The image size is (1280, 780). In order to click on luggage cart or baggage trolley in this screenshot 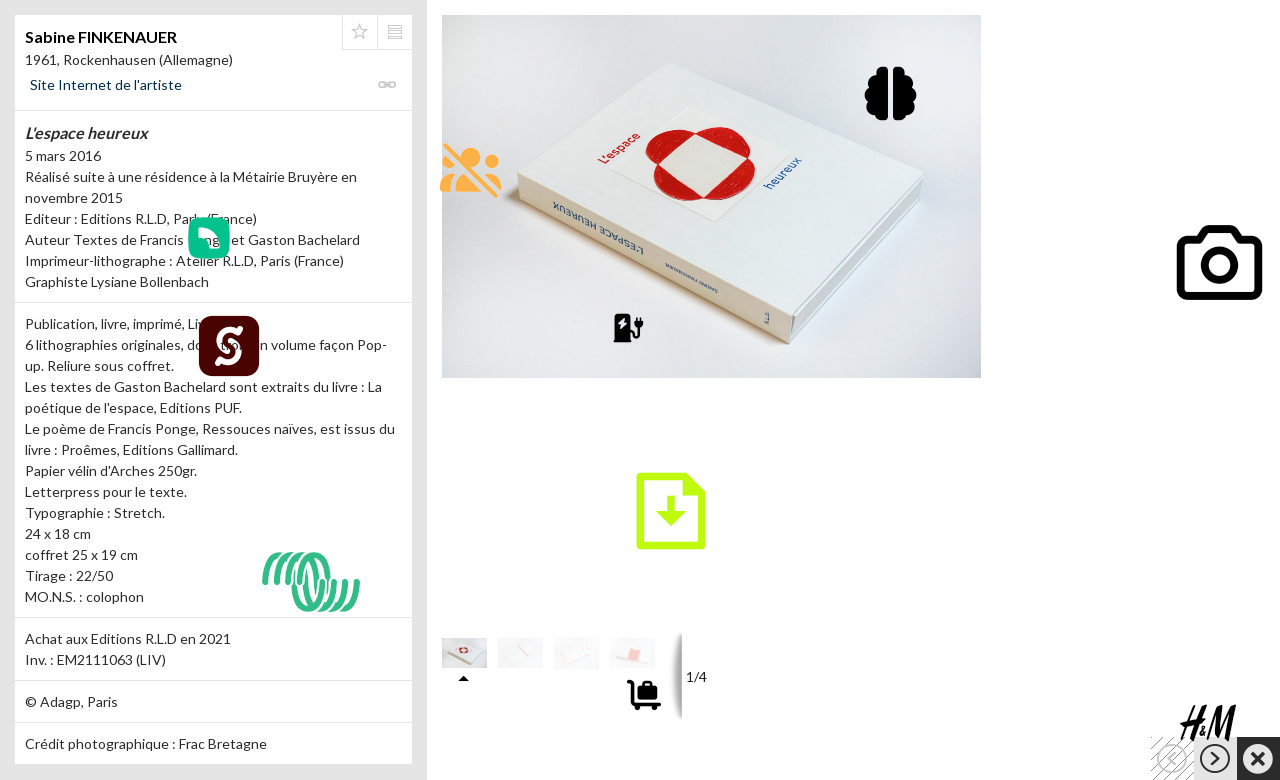, I will do `click(644, 695)`.